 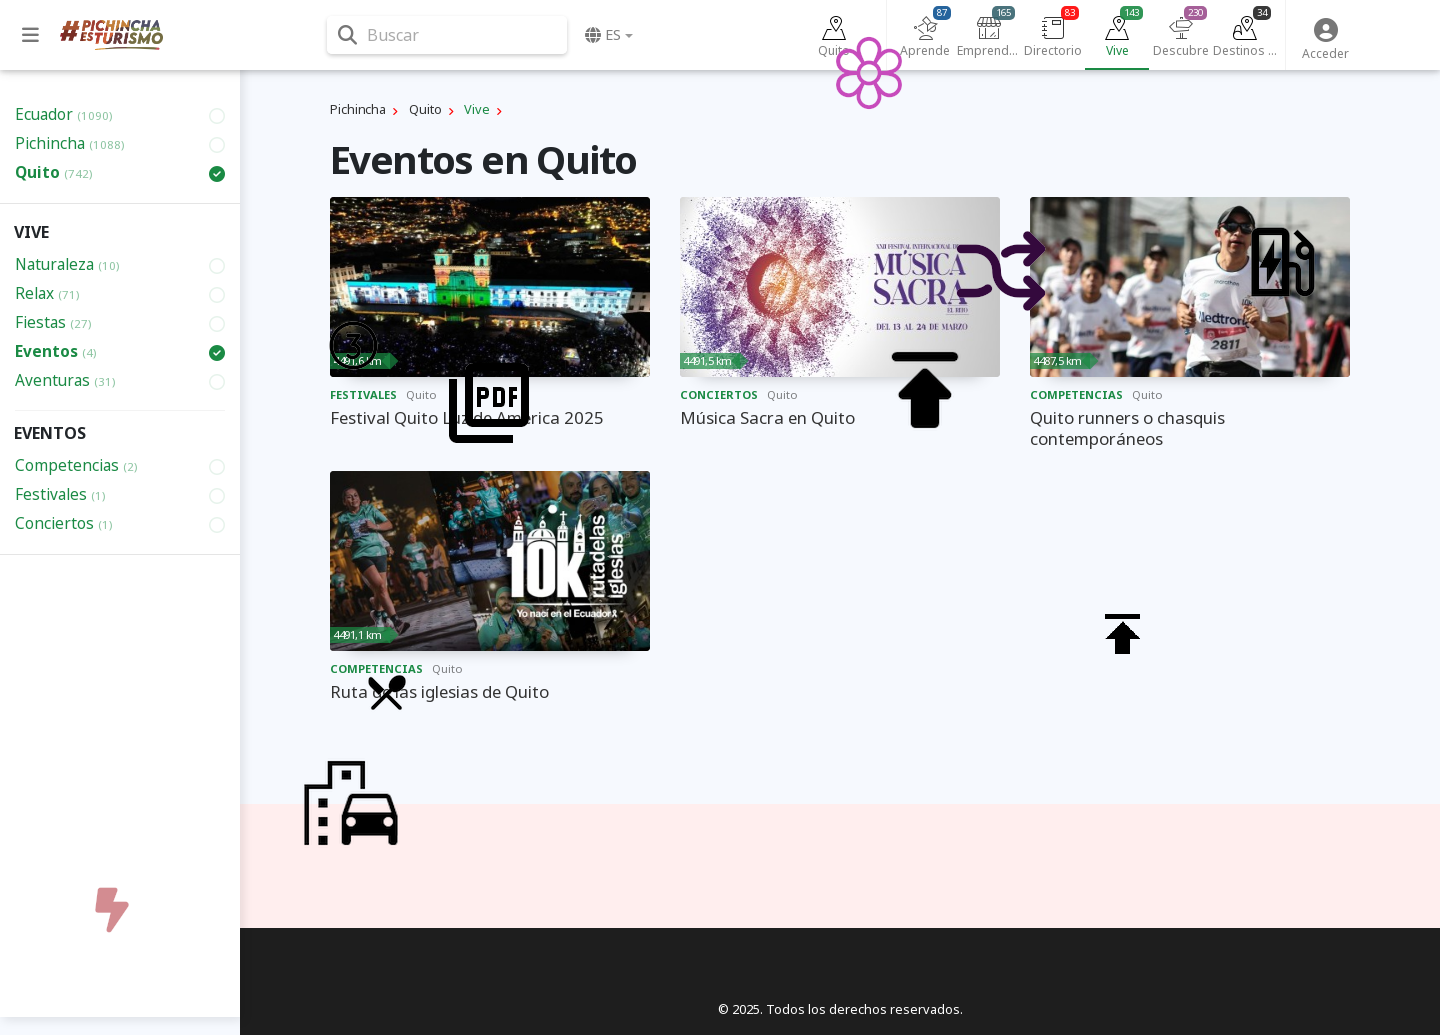 What do you see at coordinates (112, 910) in the screenshot?
I see `indicates flash or quick action mode` at bounding box center [112, 910].